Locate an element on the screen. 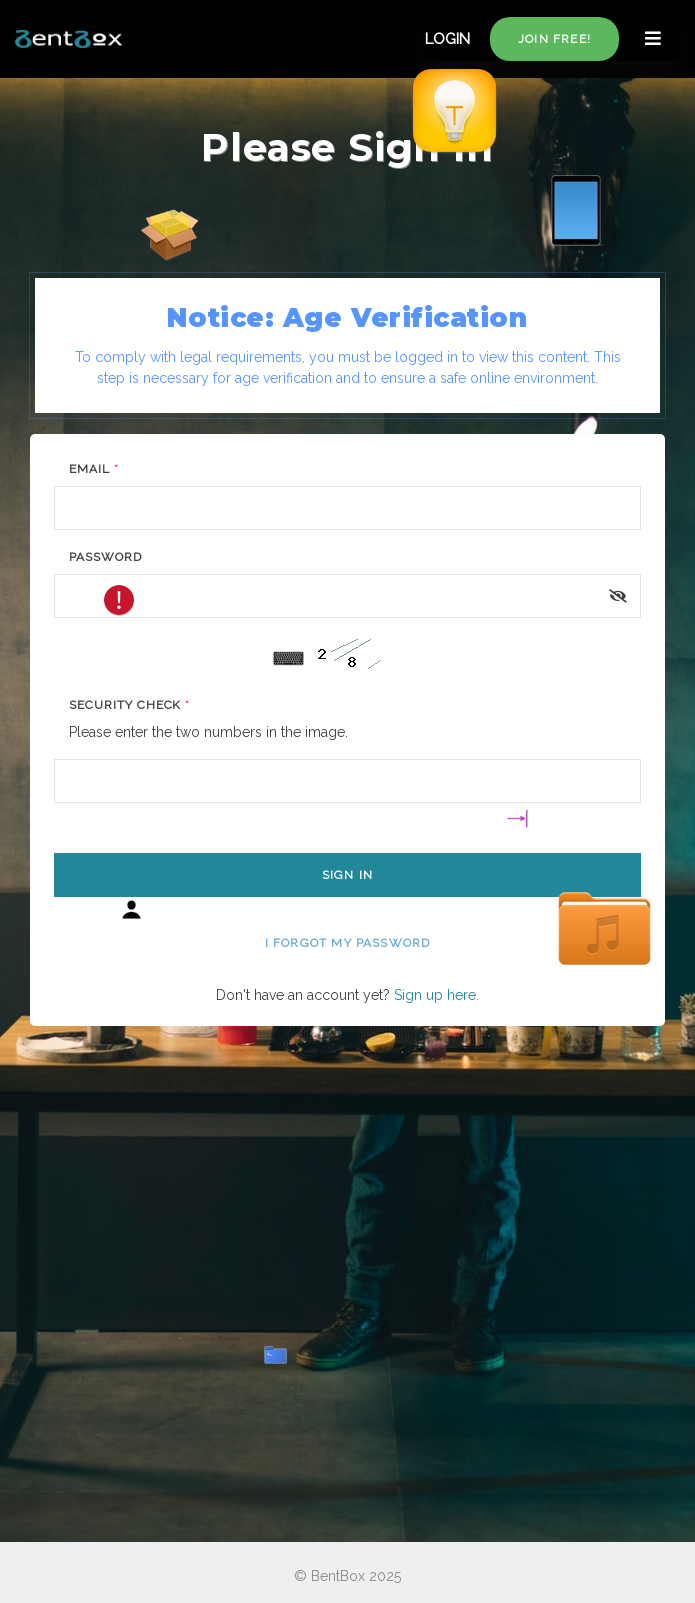 The height and width of the screenshot is (1603, 695). open your music files folder is located at coordinates (604, 928).